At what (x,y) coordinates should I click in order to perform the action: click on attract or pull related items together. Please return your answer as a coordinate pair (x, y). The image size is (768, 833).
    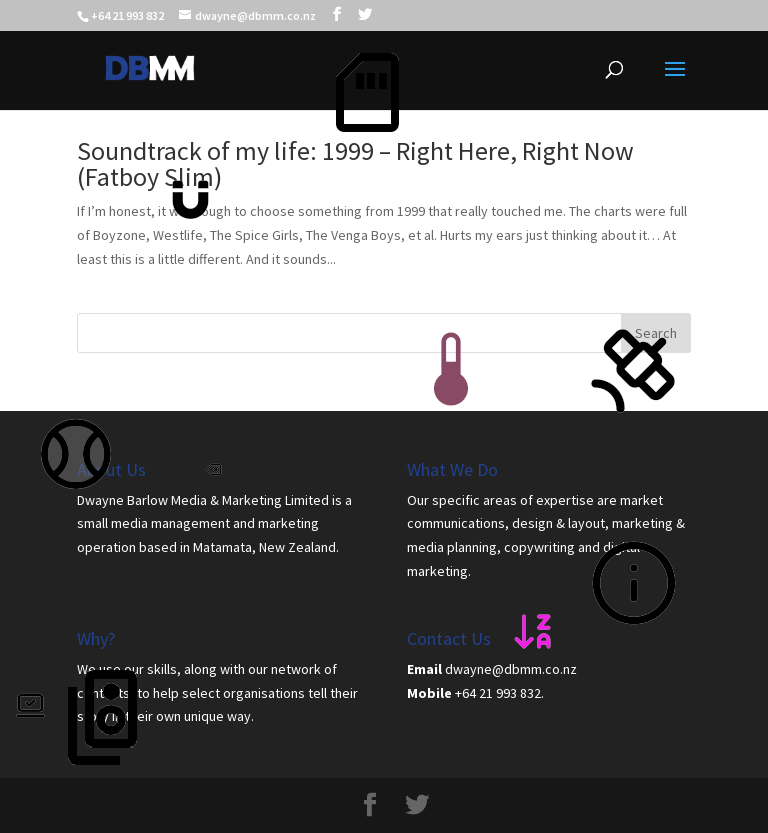
    Looking at the image, I should click on (190, 198).